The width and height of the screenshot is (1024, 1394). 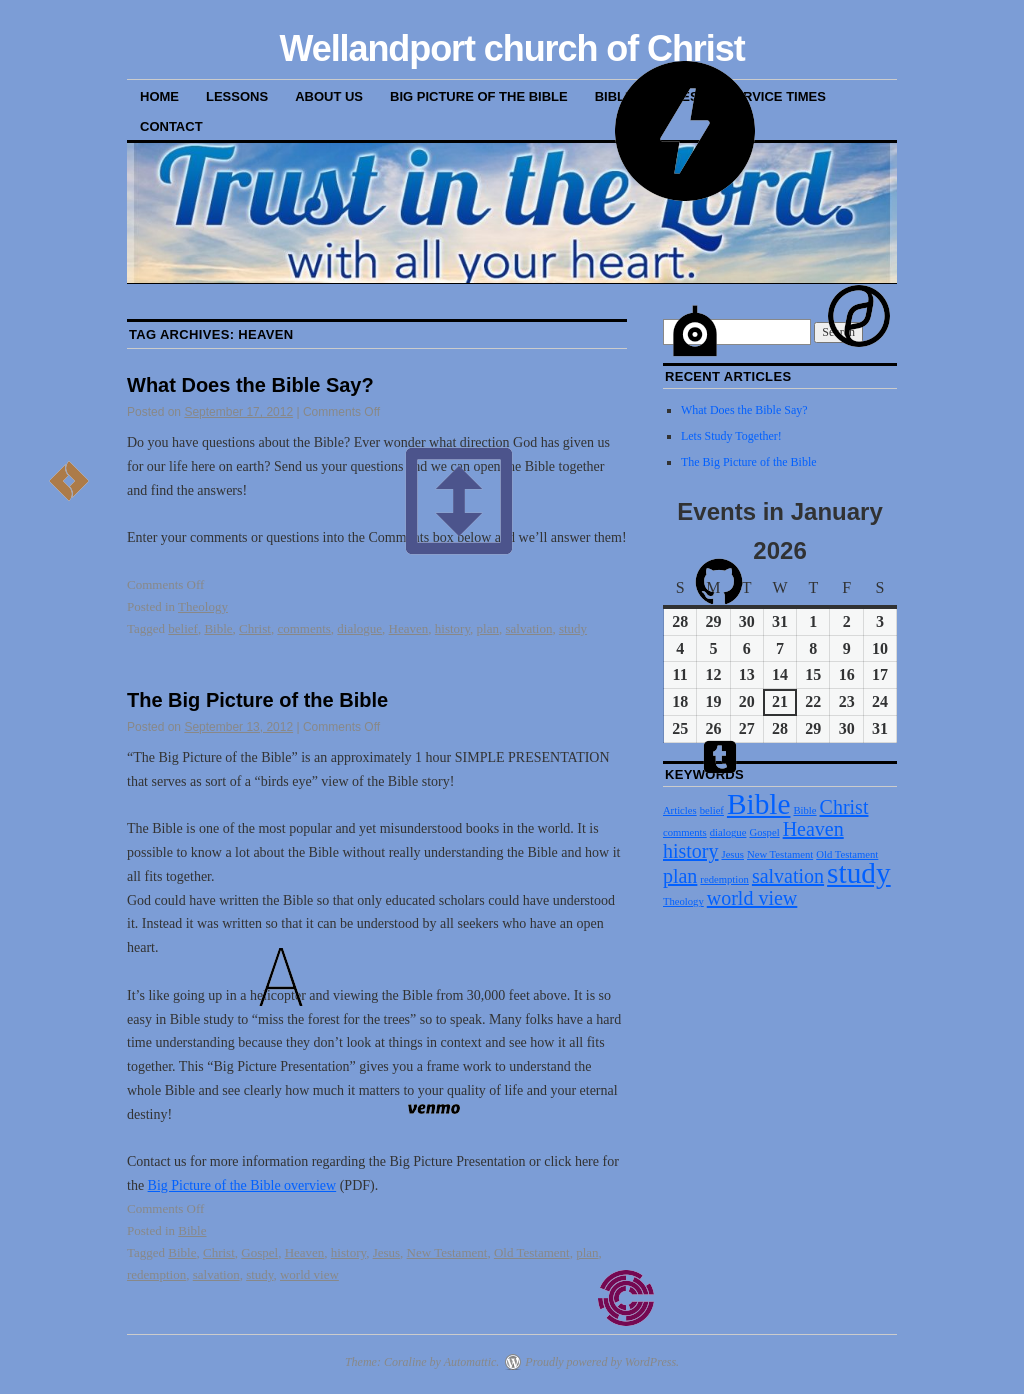 What do you see at coordinates (695, 332) in the screenshot?
I see `access AI or chatbot features` at bounding box center [695, 332].